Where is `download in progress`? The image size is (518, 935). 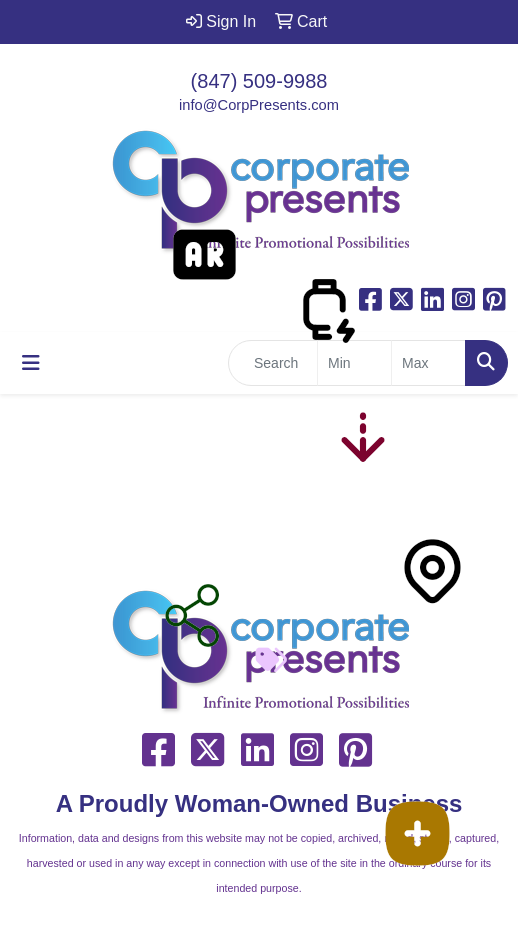 download in progress is located at coordinates (363, 437).